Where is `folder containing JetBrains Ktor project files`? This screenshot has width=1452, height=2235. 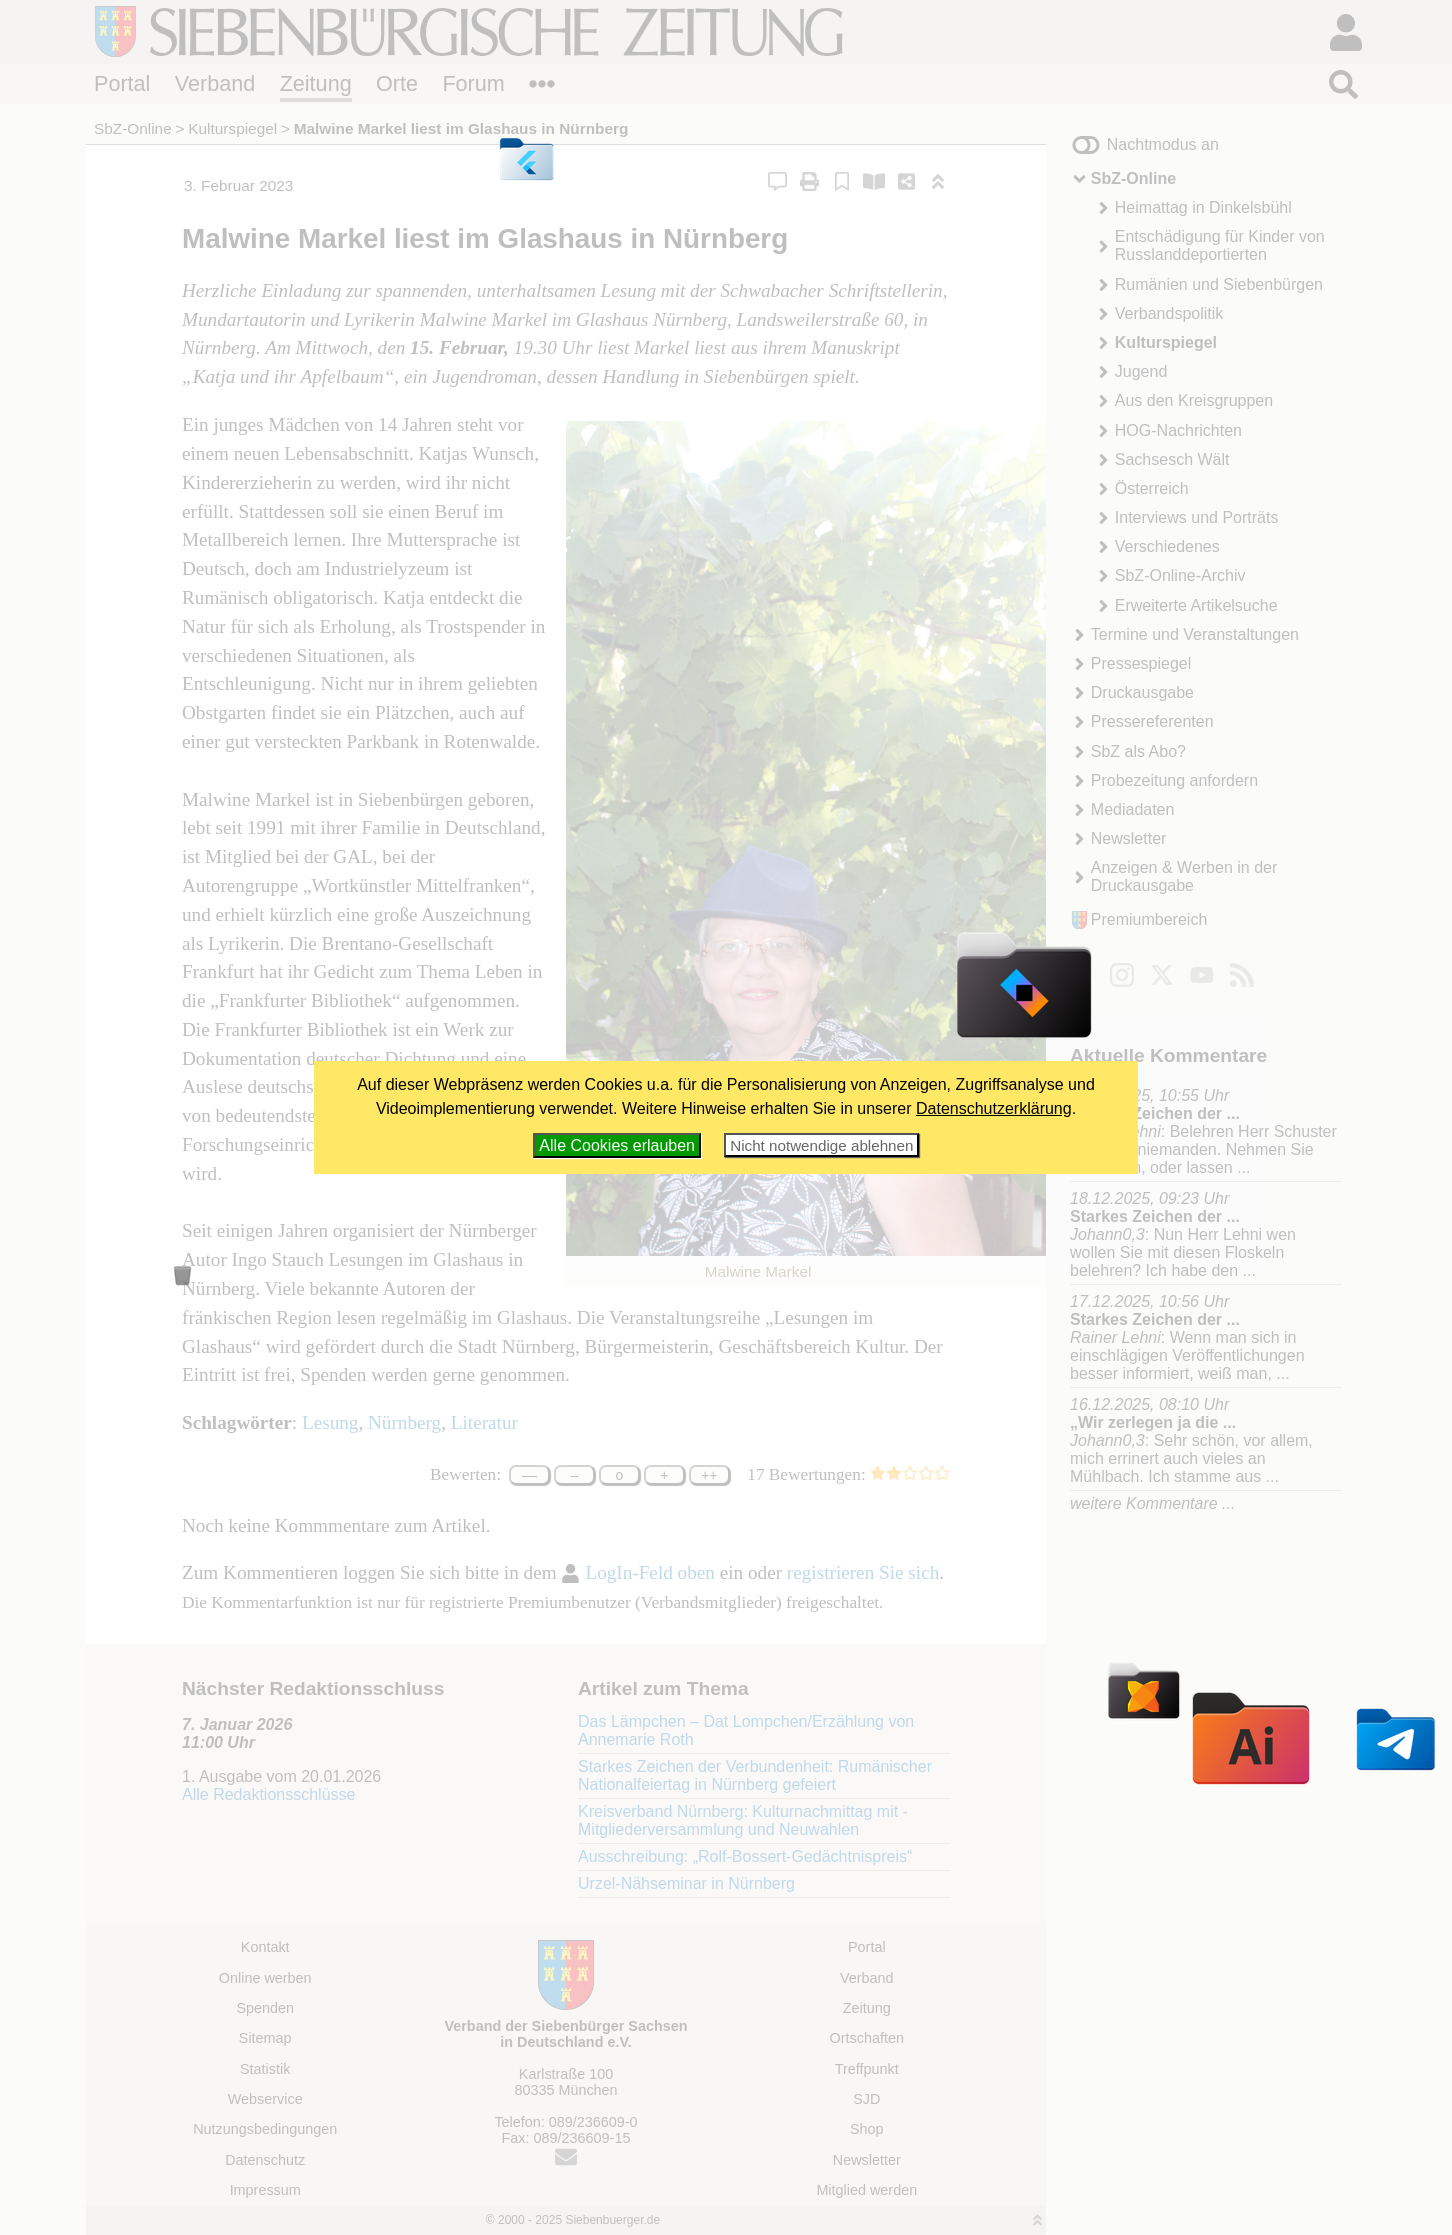 folder containing JetBrains Ktor project files is located at coordinates (1023, 988).